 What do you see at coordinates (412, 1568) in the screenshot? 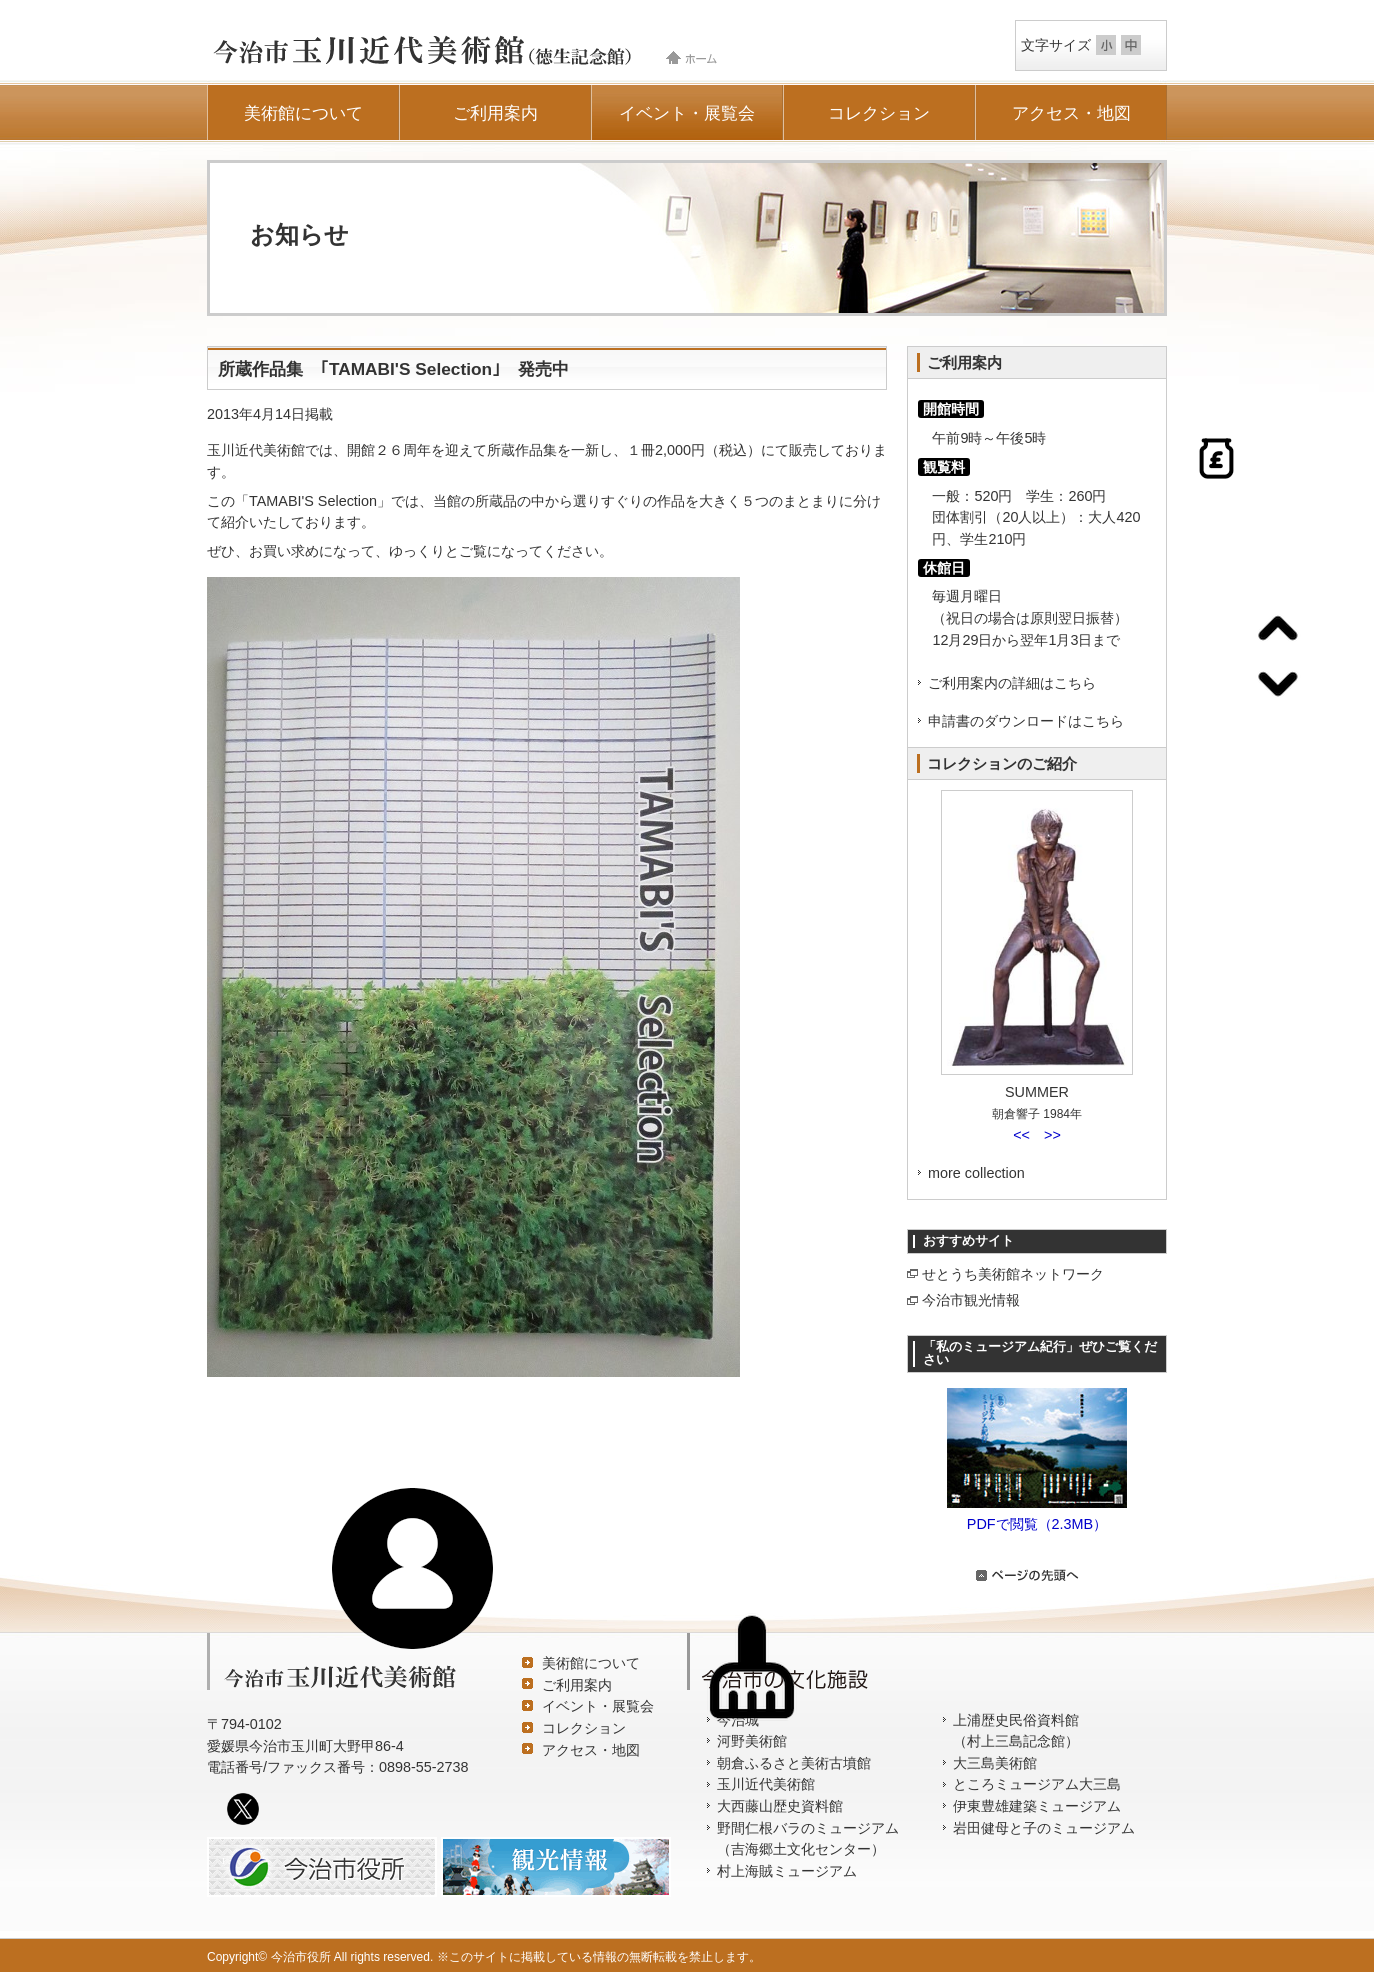
I see `view user profile` at bounding box center [412, 1568].